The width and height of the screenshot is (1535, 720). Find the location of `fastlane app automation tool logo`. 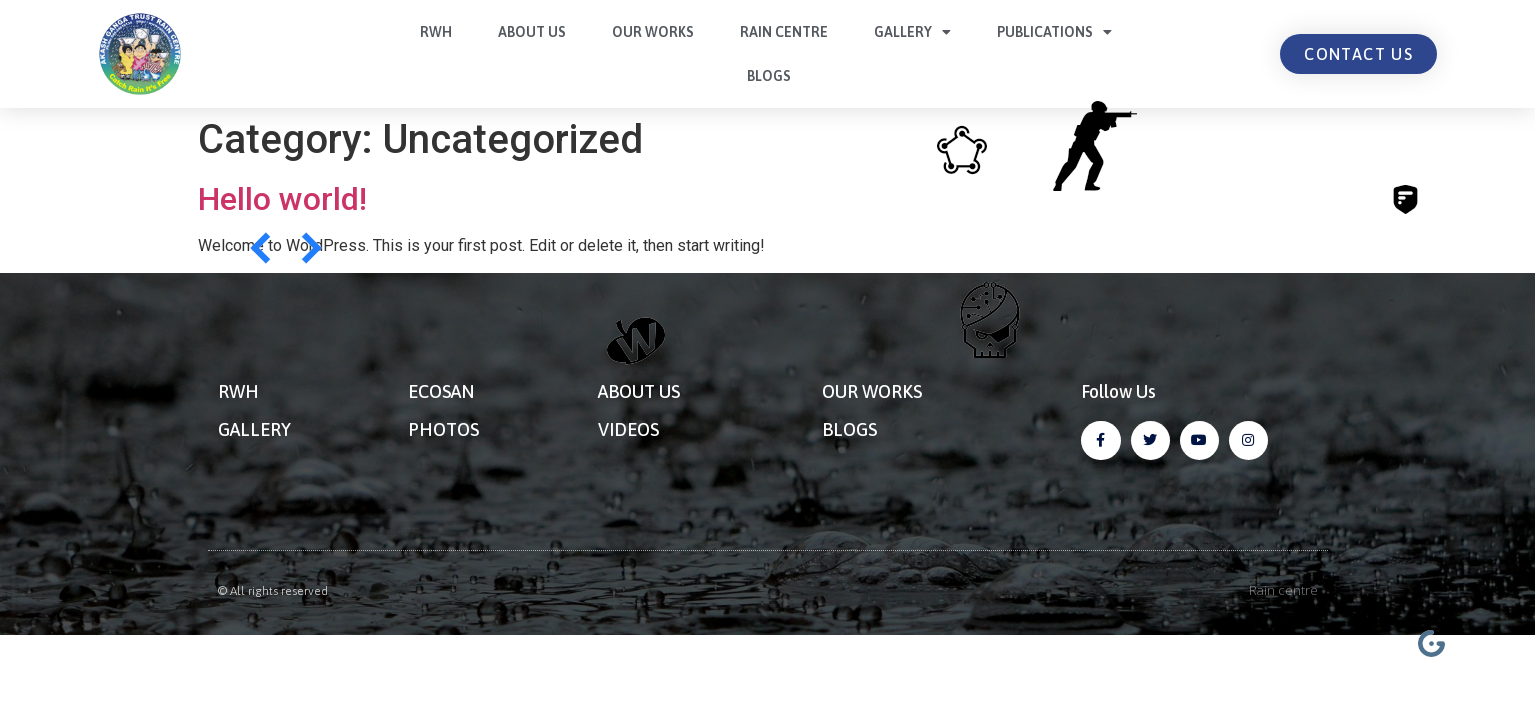

fastlane app automation tool logo is located at coordinates (962, 150).